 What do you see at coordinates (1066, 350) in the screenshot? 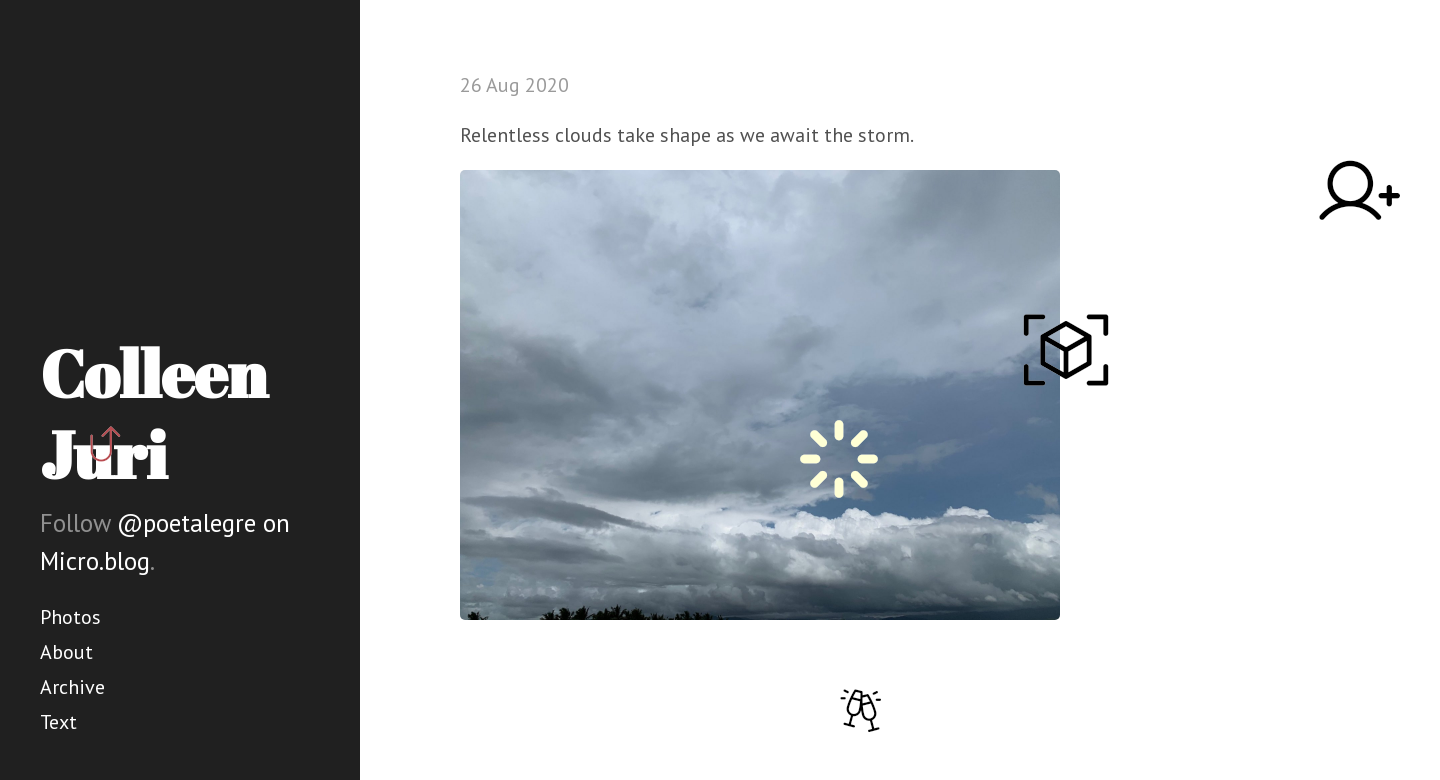
I see `scan or capture a 3D object` at bounding box center [1066, 350].